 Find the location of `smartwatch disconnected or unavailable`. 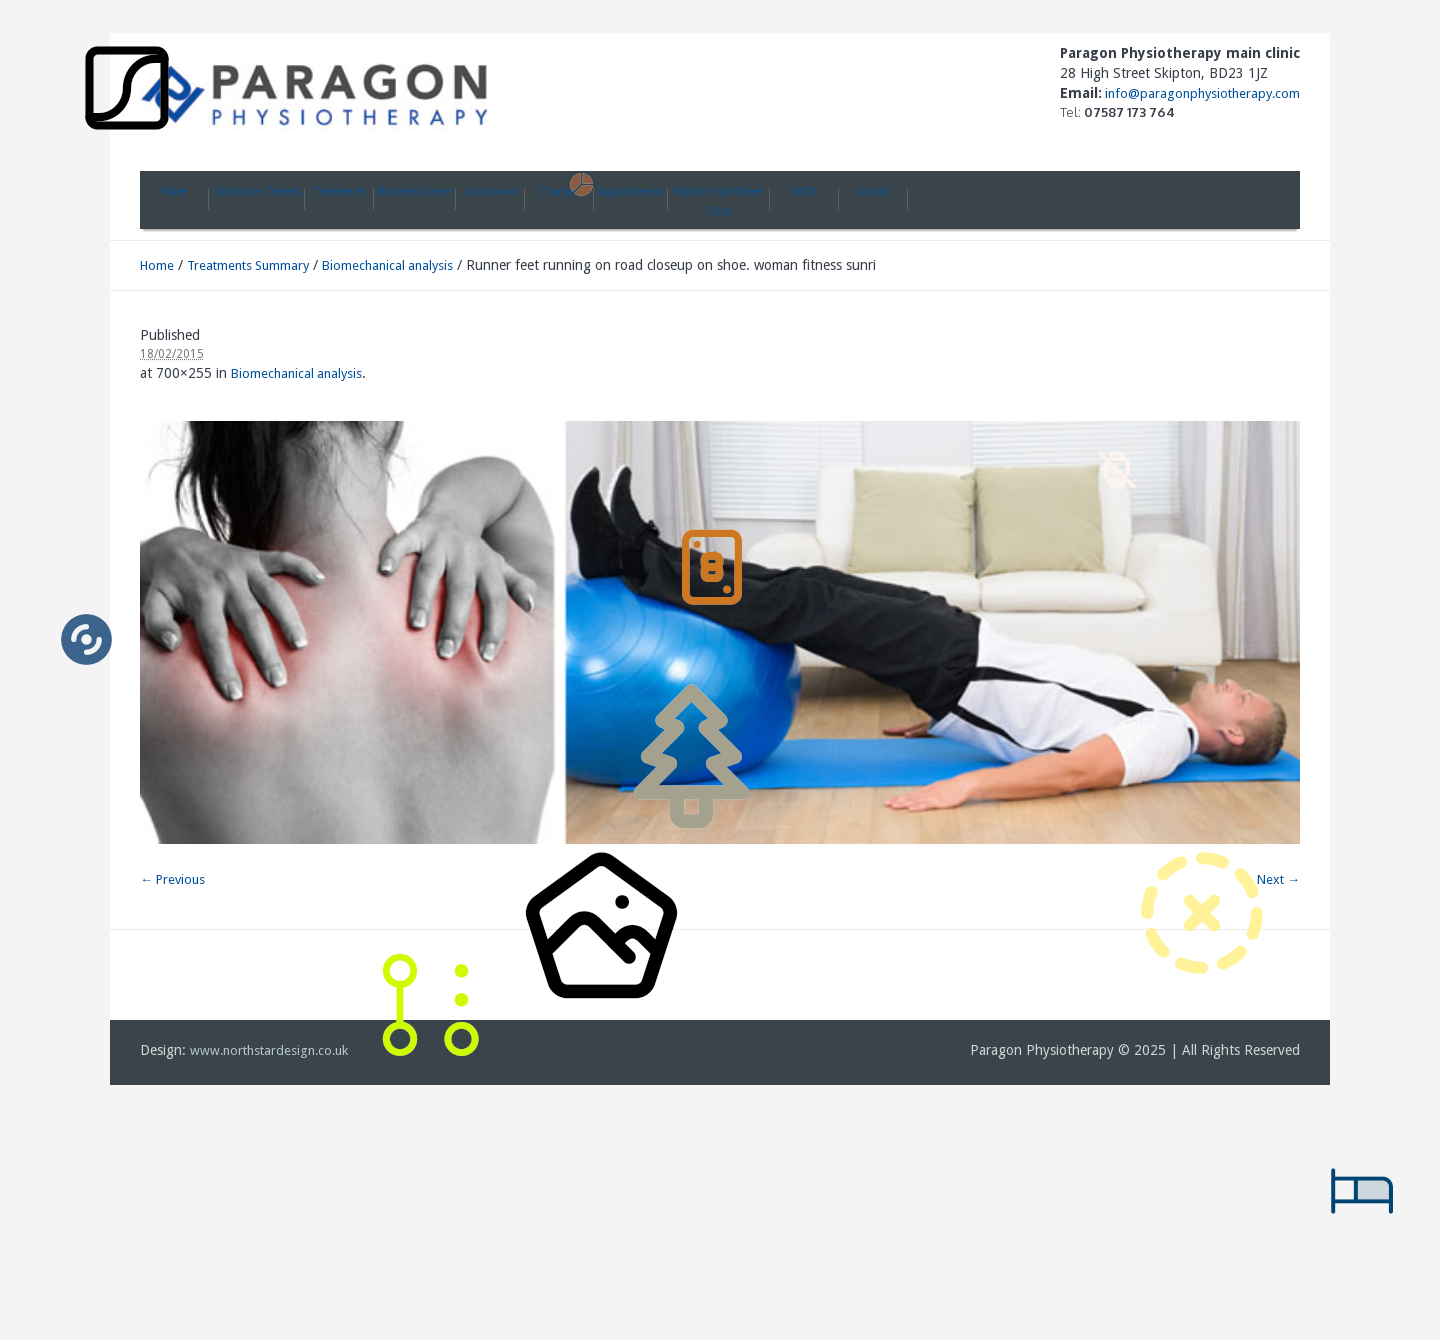

smartwatch disconnected or unavailable is located at coordinates (1117, 470).